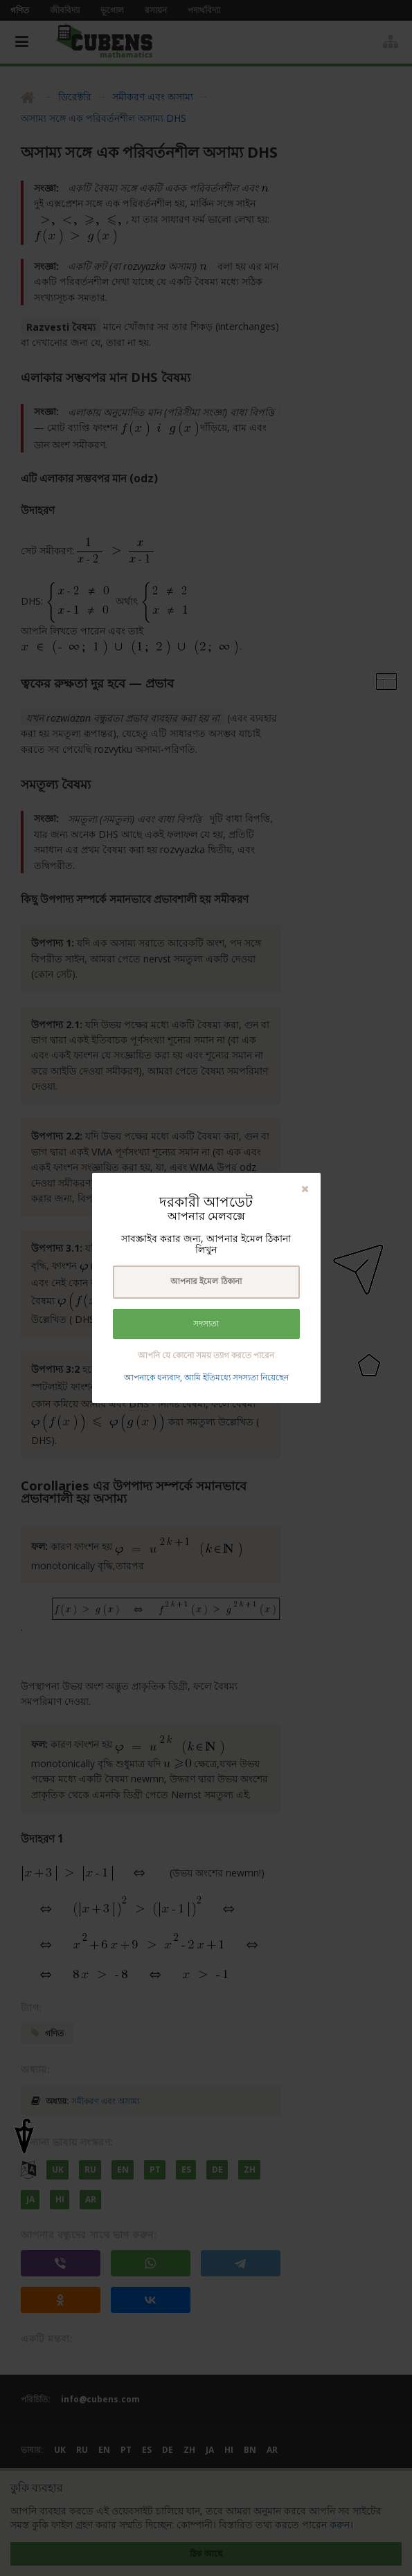  Describe the element at coordinates (360, 1268) in the screenshot. I see `send a message` at that location.